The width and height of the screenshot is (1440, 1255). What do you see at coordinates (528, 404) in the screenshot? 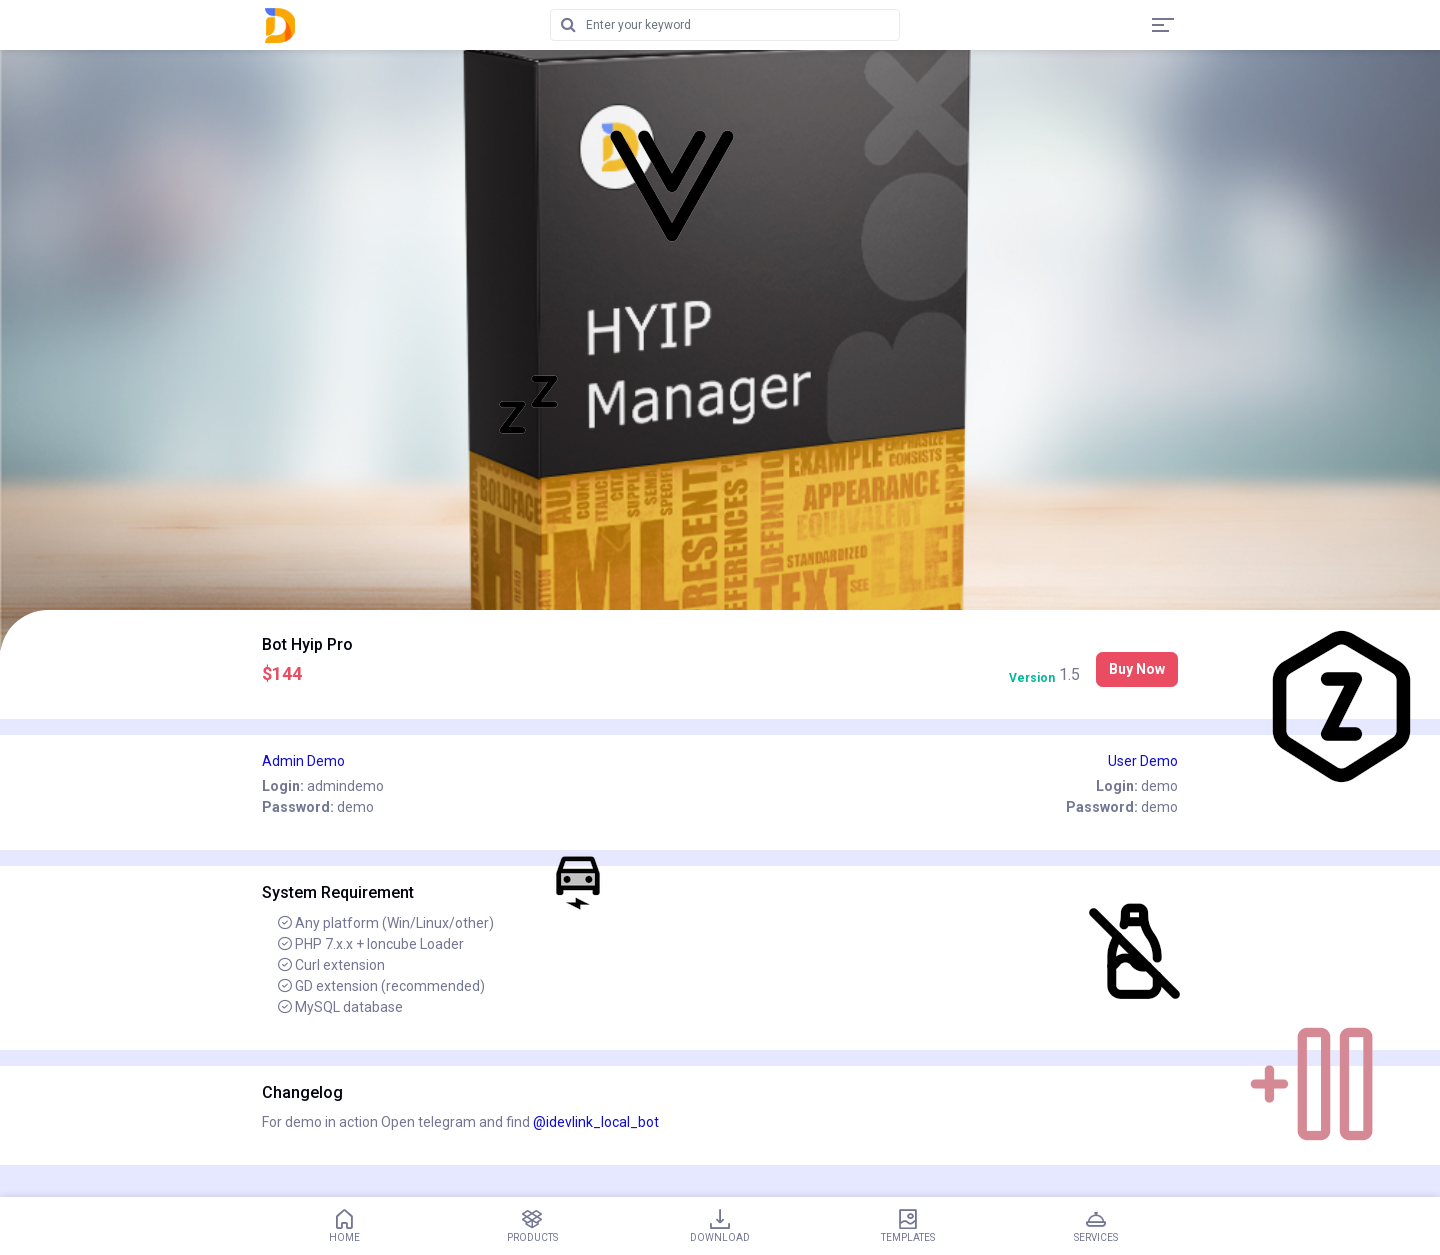
I see `indicates sleep mode or inactive state` at bounding box center [528, 404].